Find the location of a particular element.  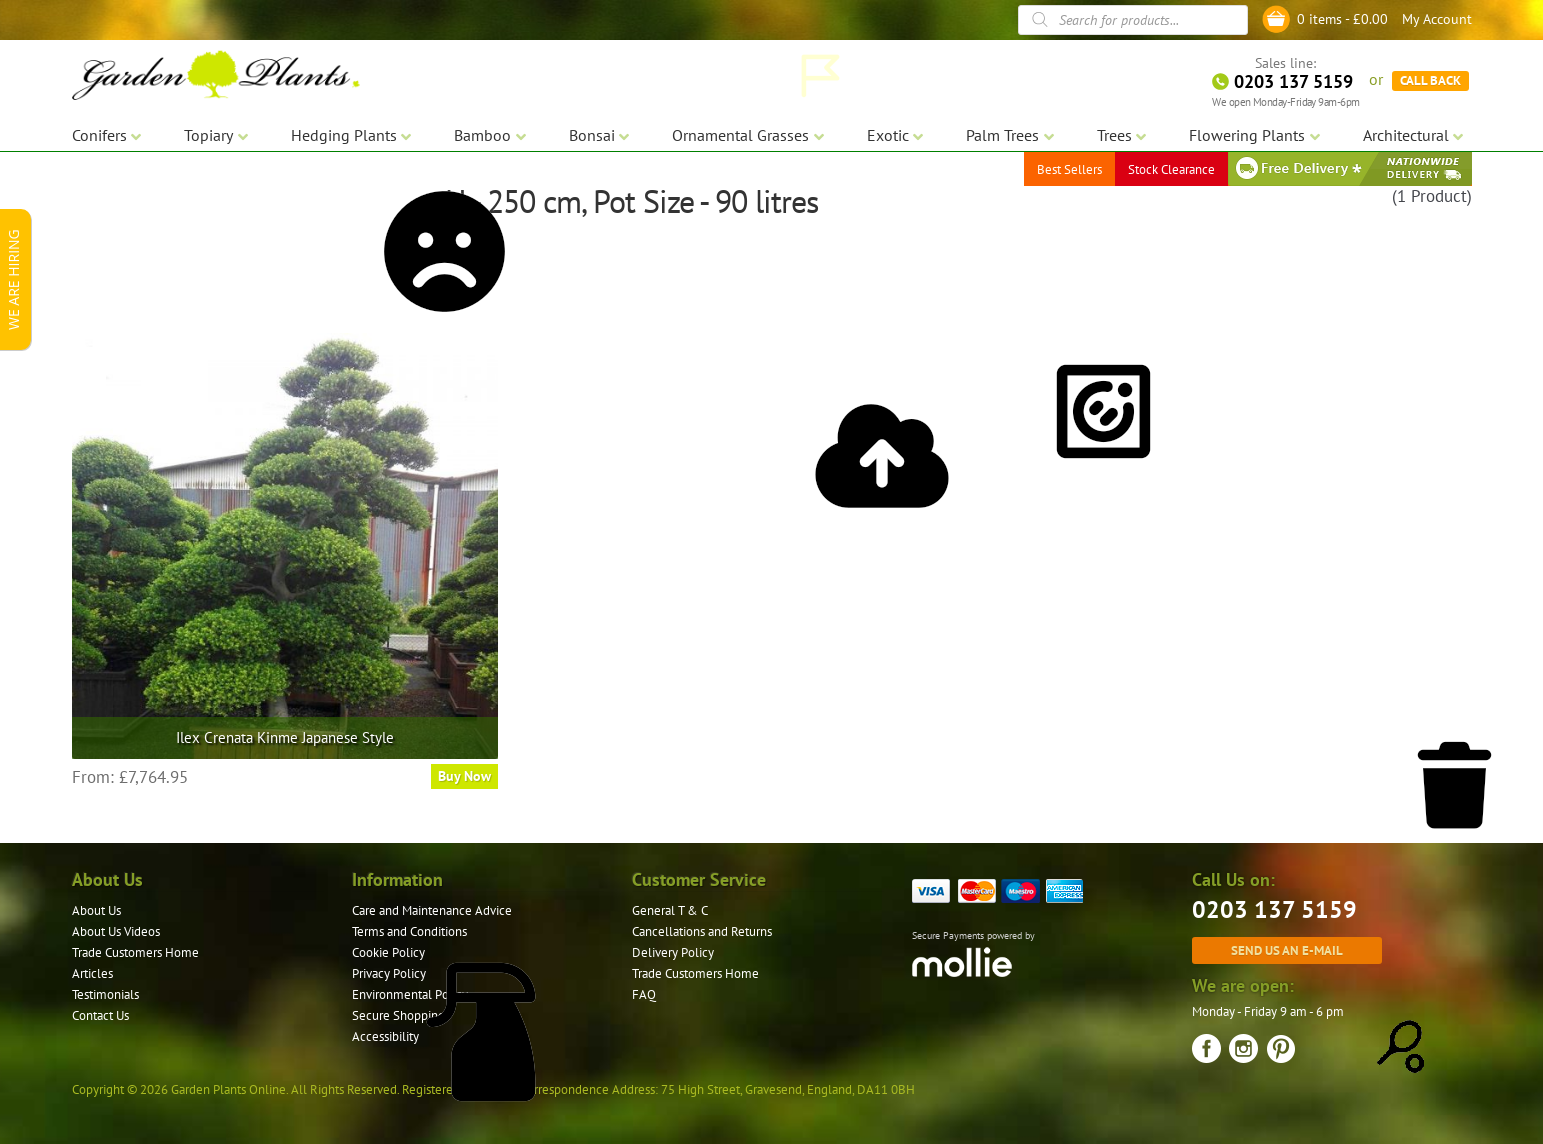

access tennis or racket sports features is located at coordinates (1400, 1046).